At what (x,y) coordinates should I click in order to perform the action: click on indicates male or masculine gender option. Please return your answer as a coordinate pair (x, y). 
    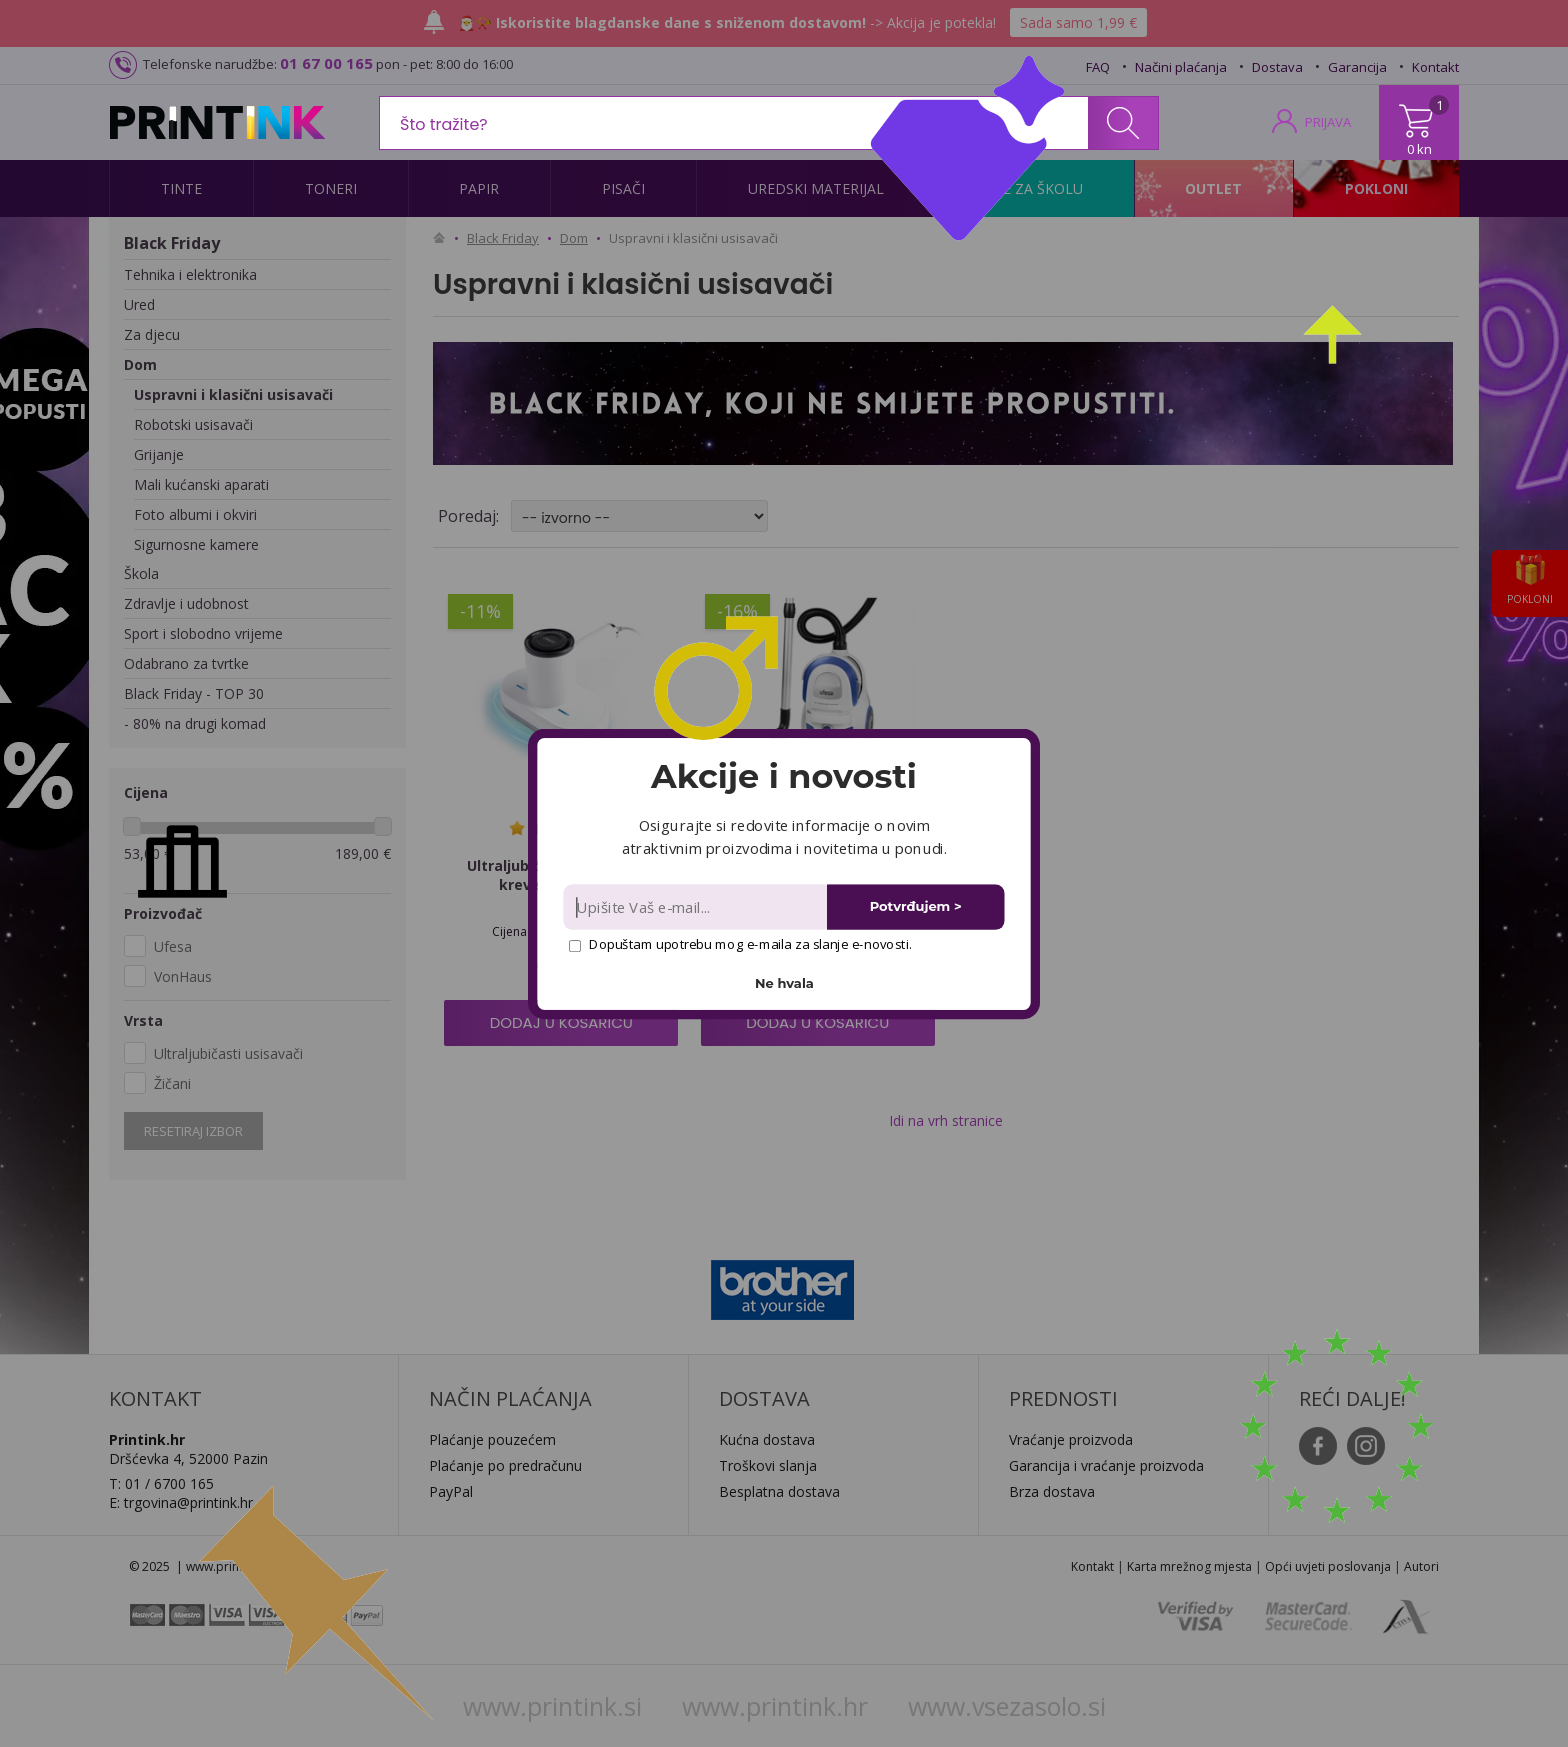
    Looking at the image, I should click on (713, 675).